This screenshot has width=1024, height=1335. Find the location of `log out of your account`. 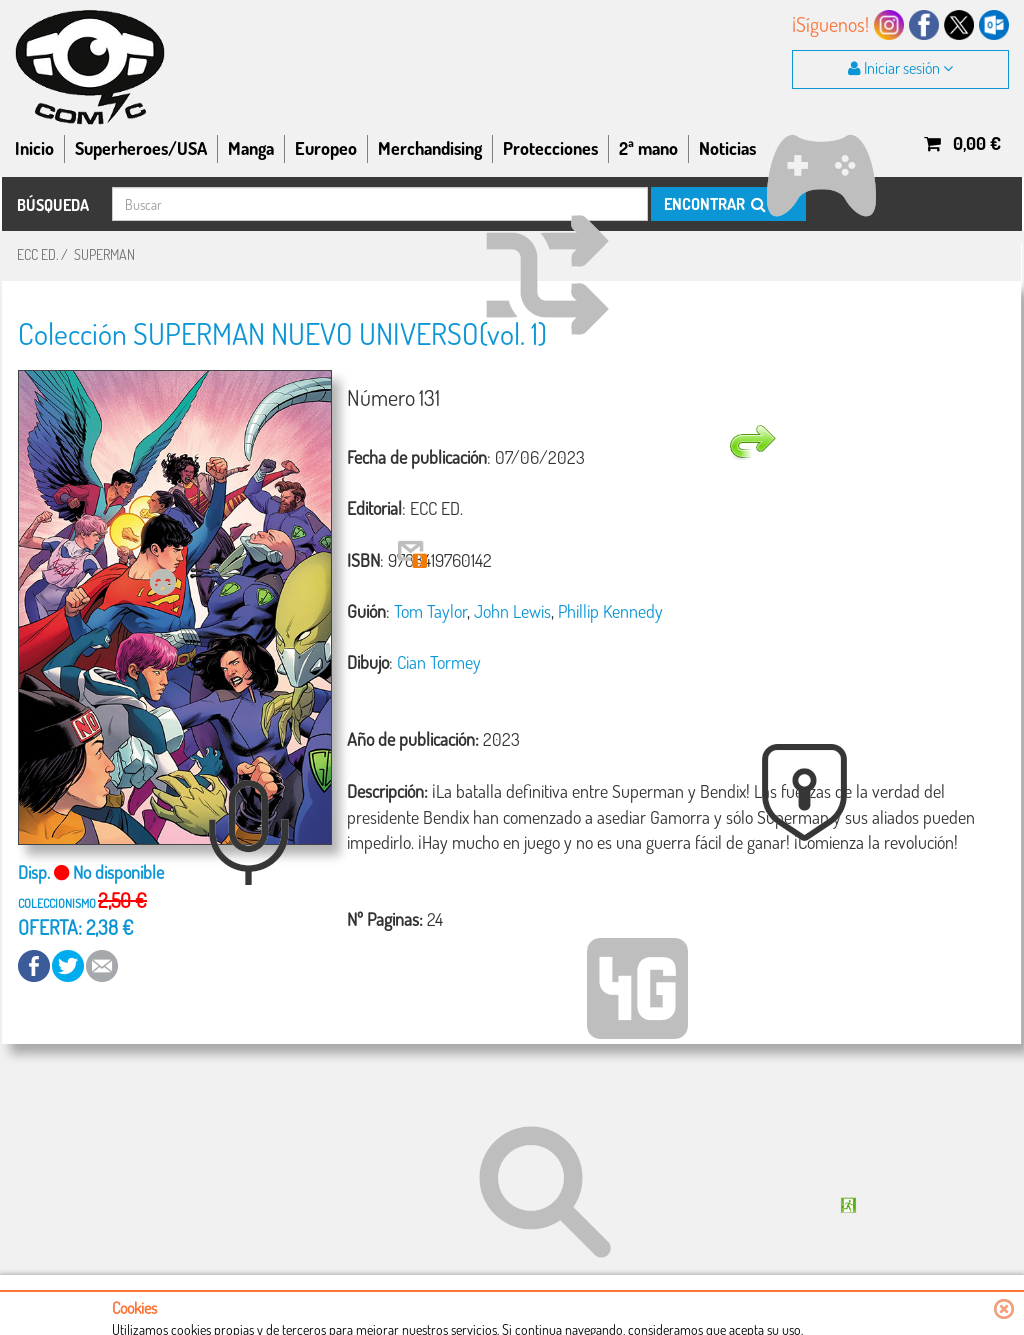

log out of your account is located at coordinates (848, 1205).